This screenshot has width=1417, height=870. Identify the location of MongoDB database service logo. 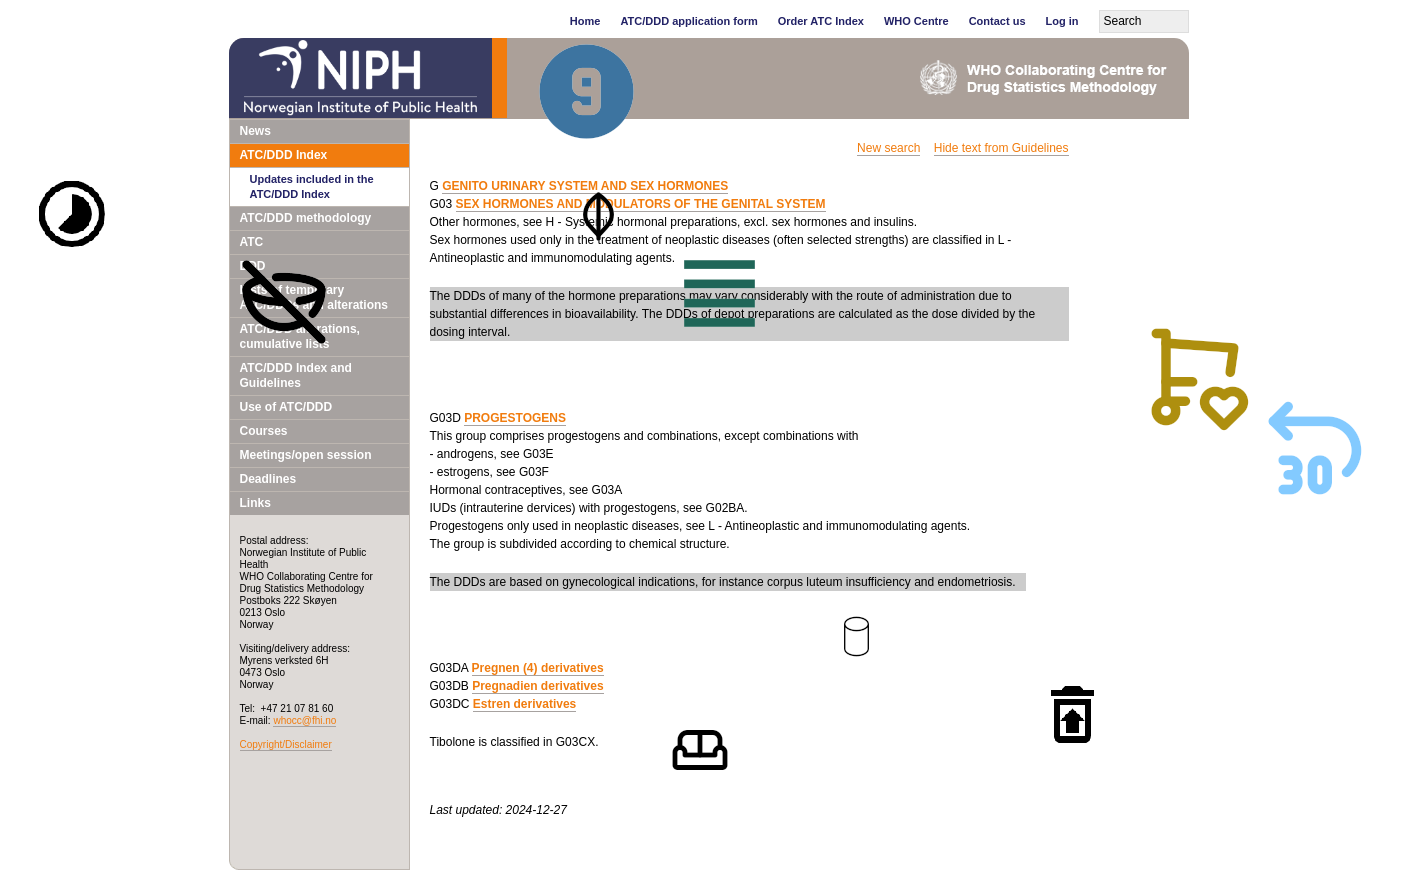
(598, 216).